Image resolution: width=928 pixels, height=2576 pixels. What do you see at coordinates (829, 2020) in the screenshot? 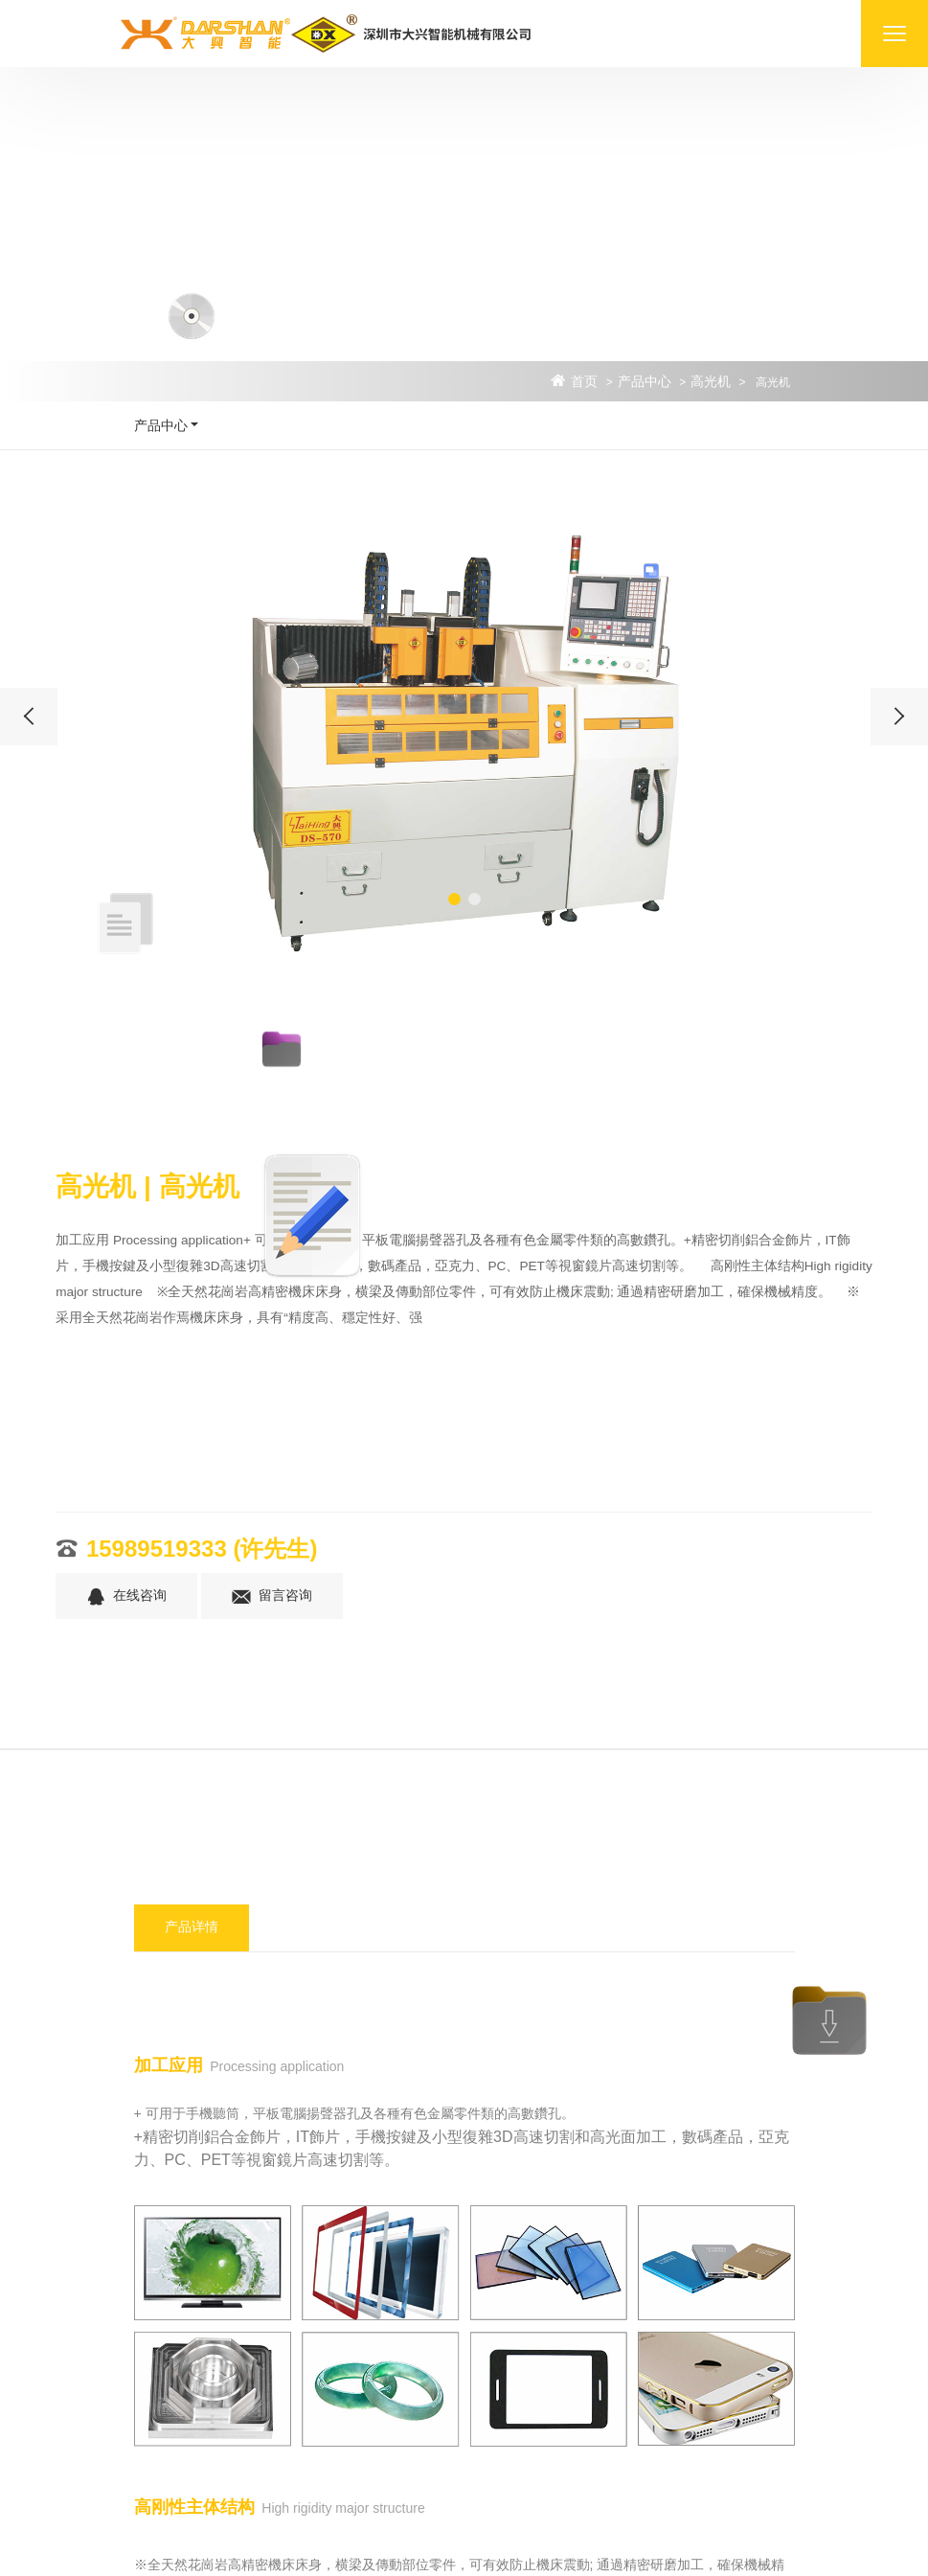
I see `open downloads folder` at bounding box center [829, 2020].